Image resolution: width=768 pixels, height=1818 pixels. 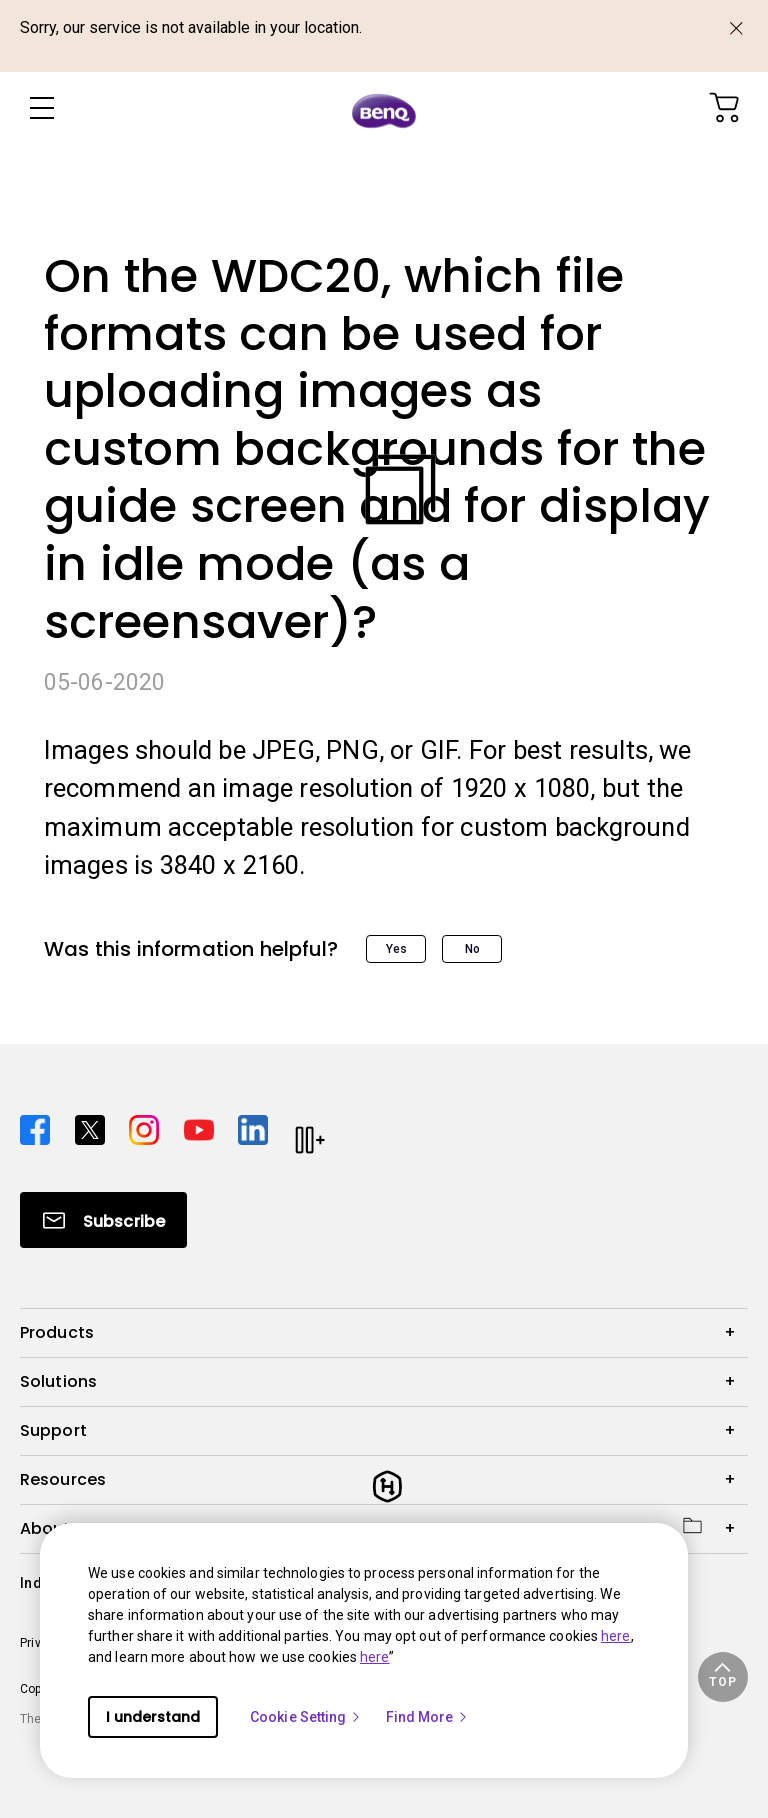 I want to click on add a new column to the right, so click(x=308, y=1140).